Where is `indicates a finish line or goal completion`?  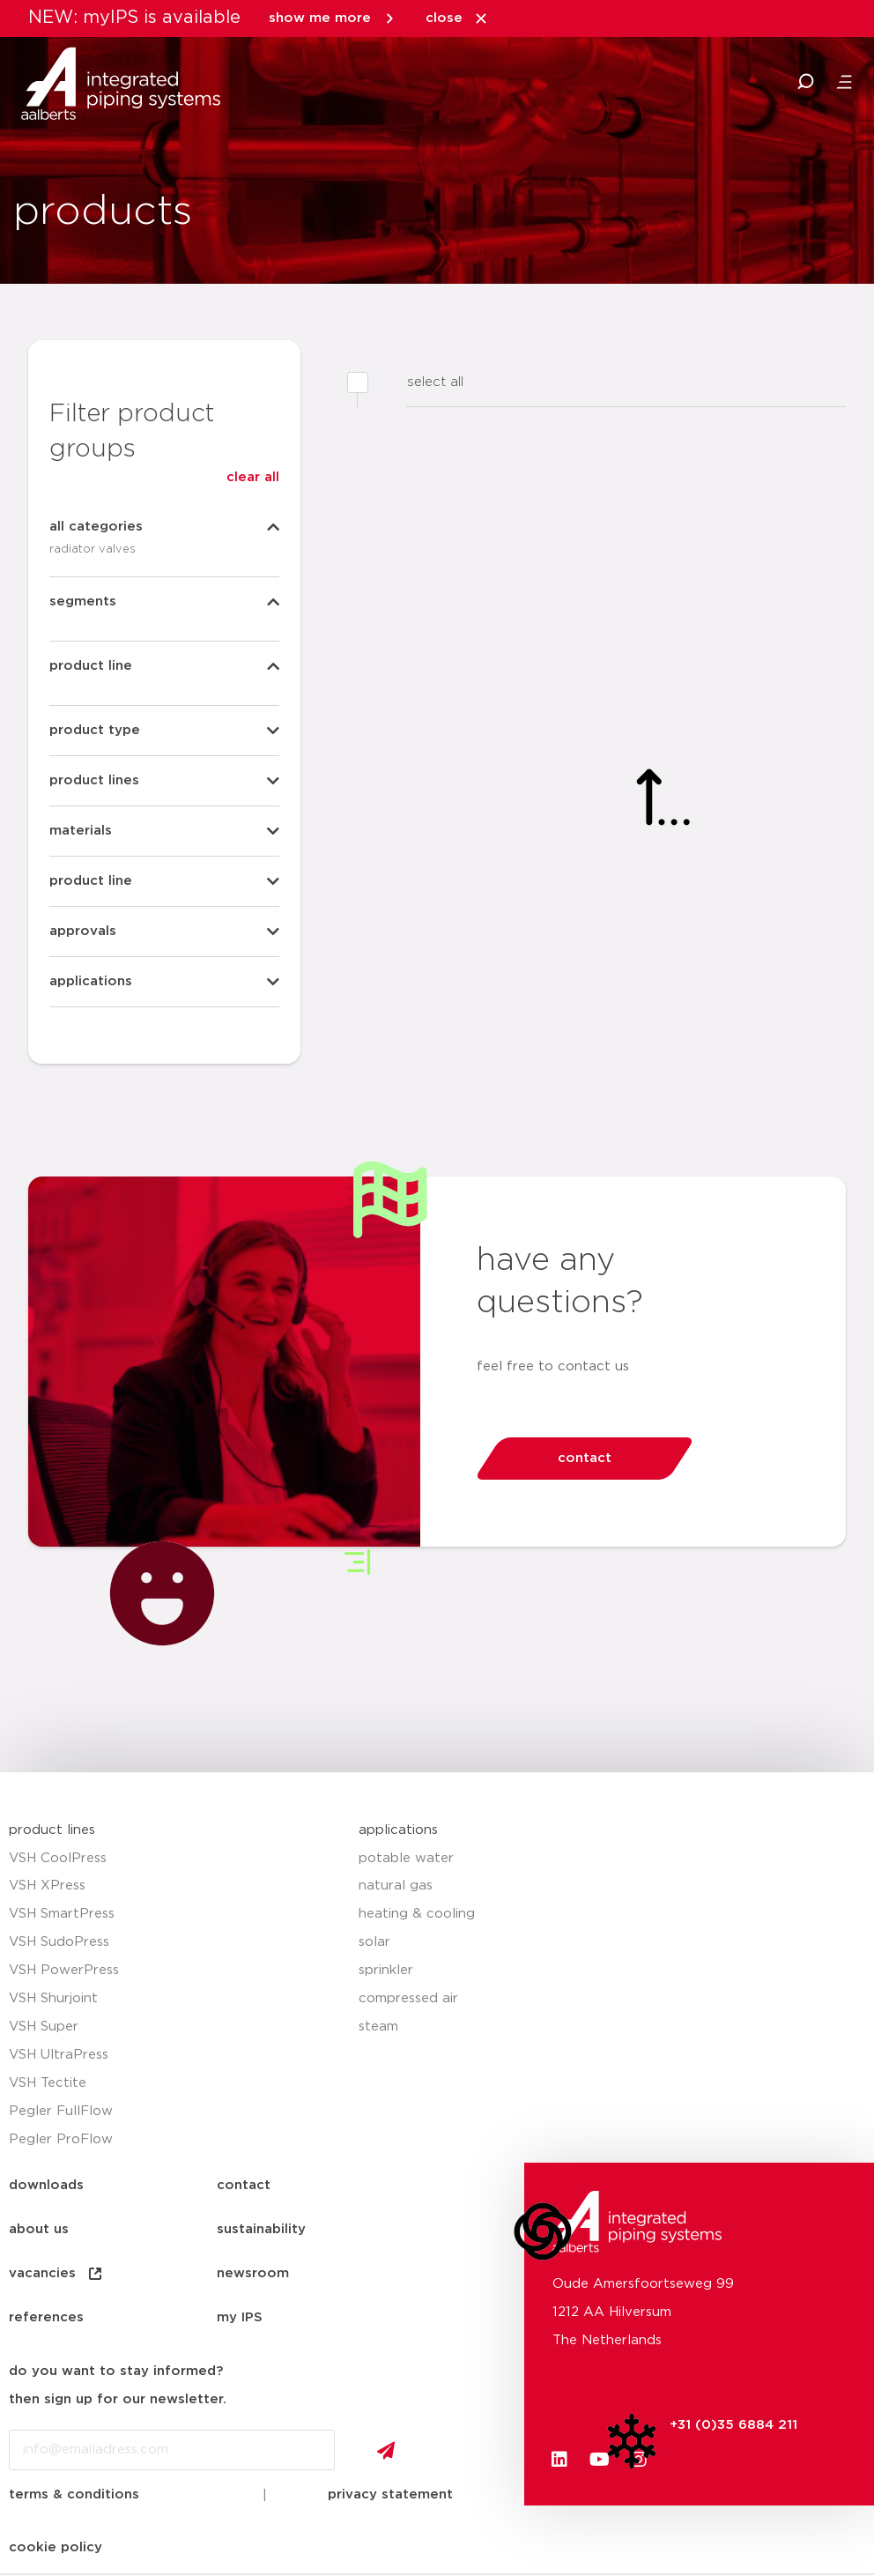
indicates a finish line or goal completion is located at coordinates (387, 1198).